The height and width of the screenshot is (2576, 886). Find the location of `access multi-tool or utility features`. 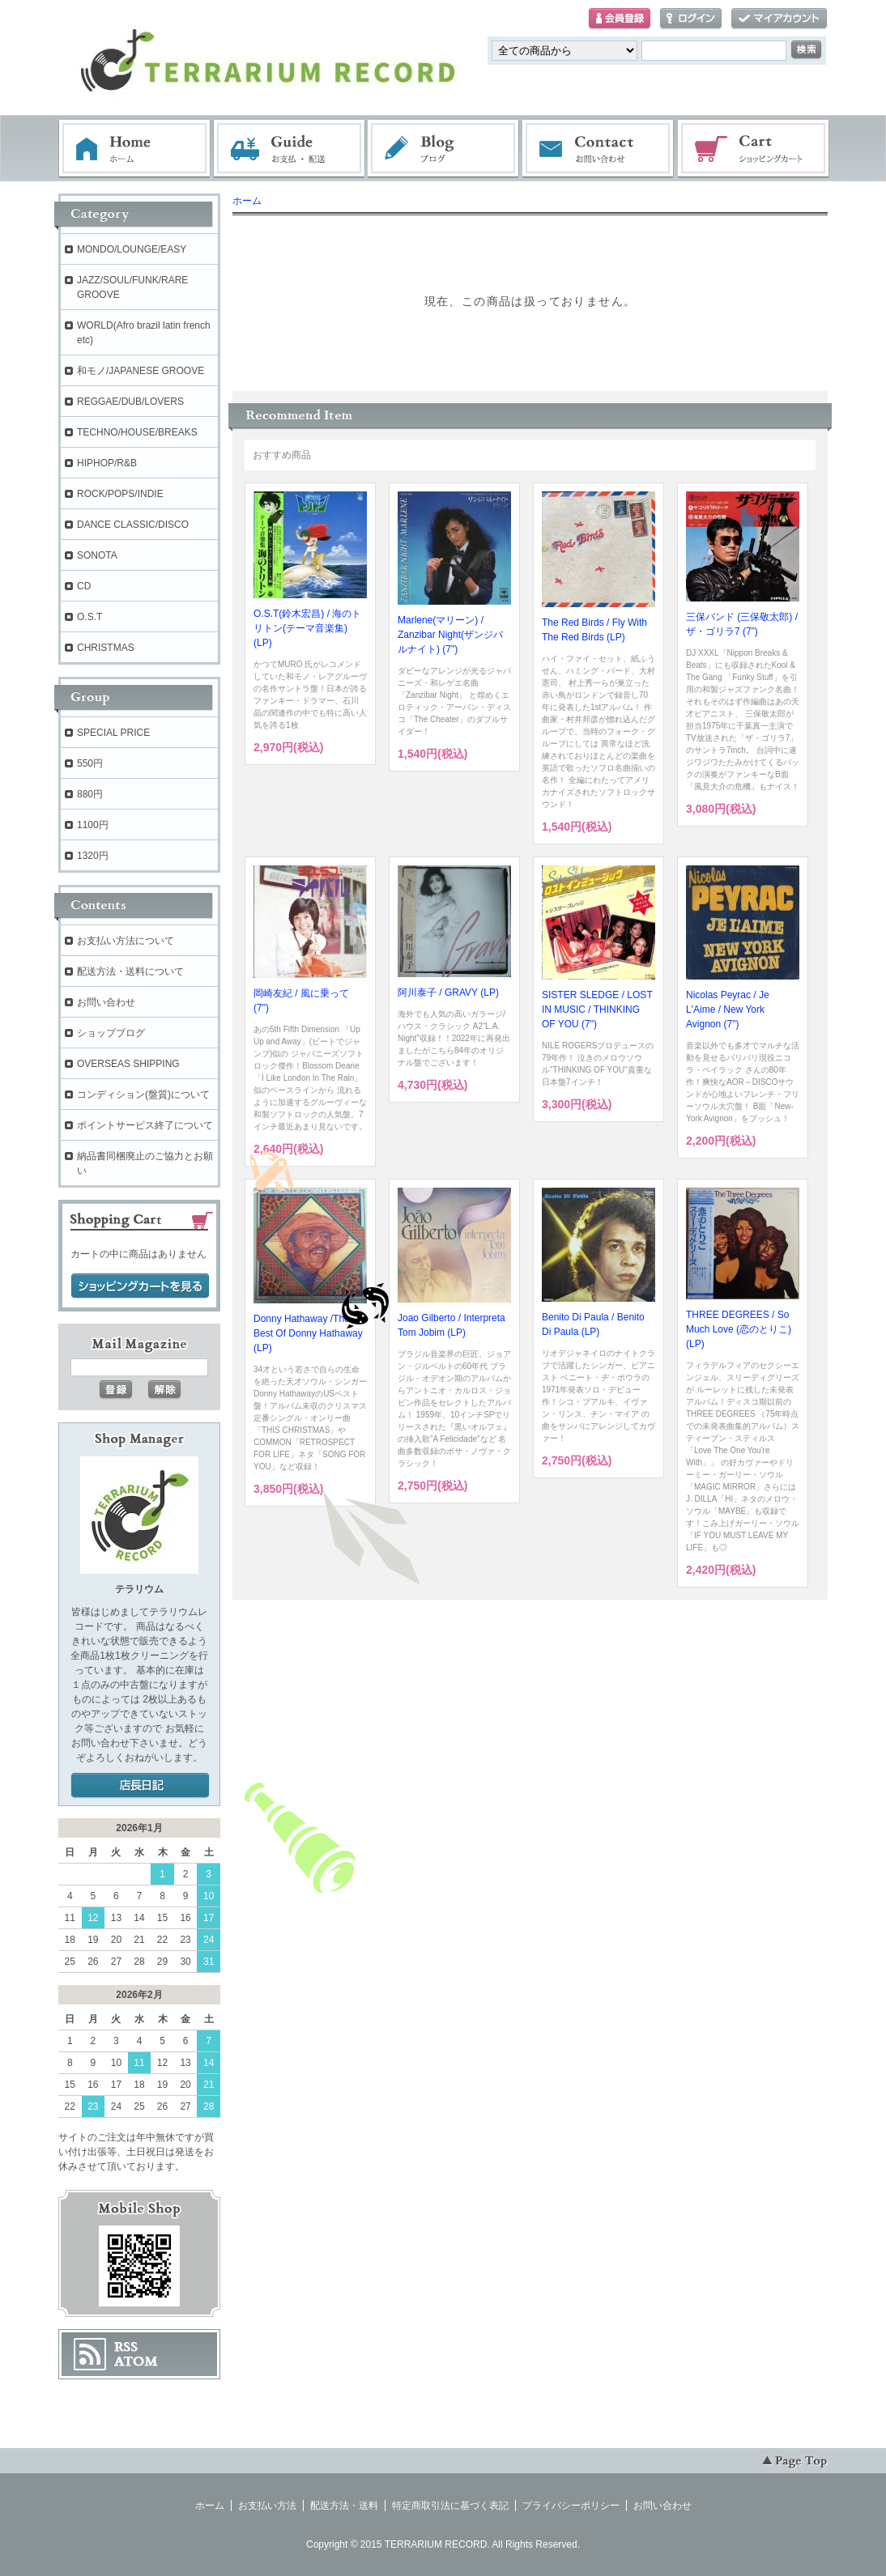

access multi-tool or utility features is located at coordinates (271, 1174).